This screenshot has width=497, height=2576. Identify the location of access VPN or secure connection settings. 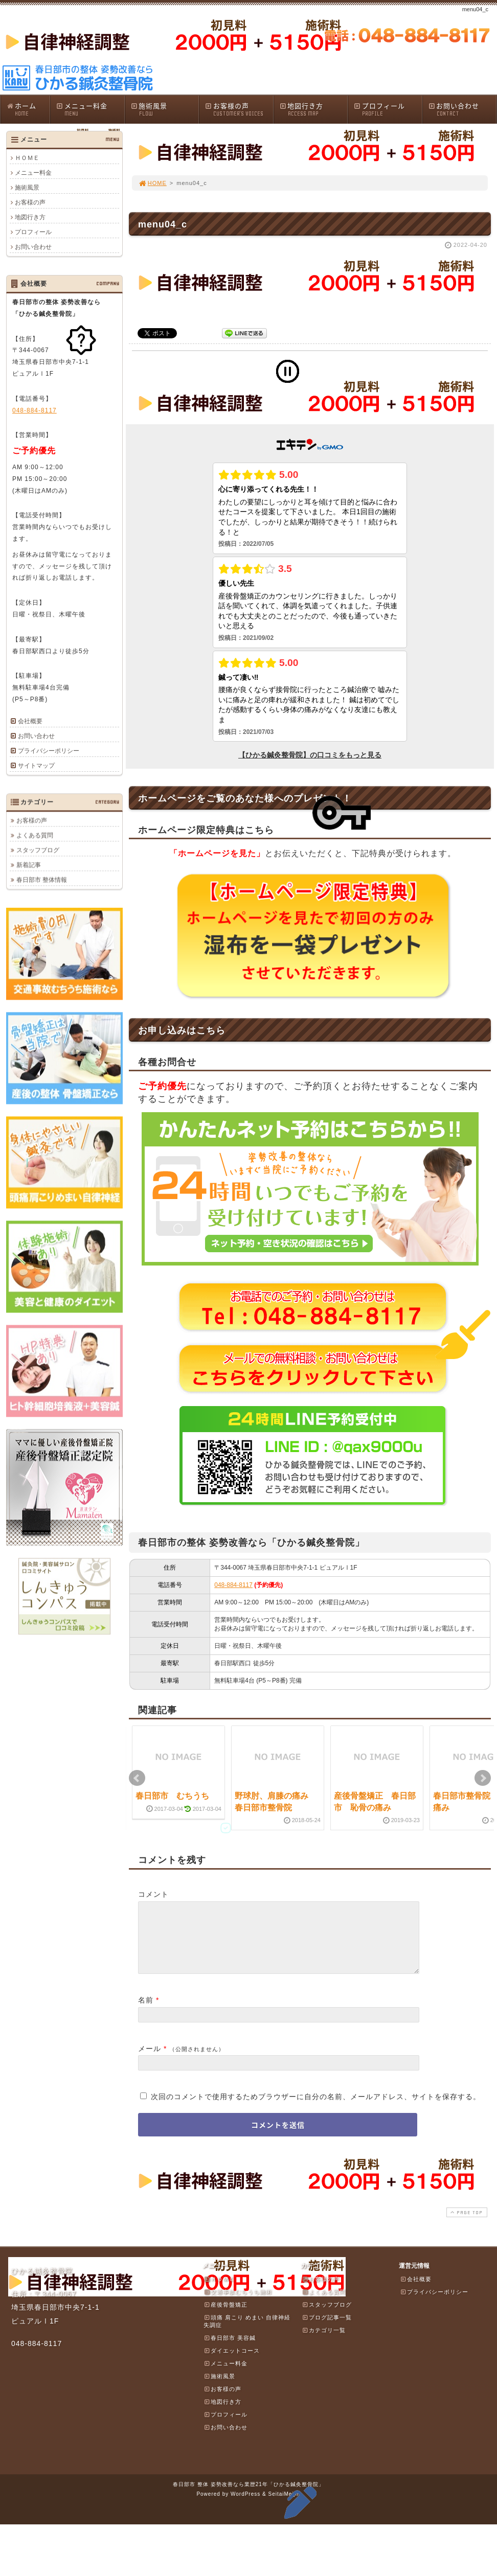
(342, 813).